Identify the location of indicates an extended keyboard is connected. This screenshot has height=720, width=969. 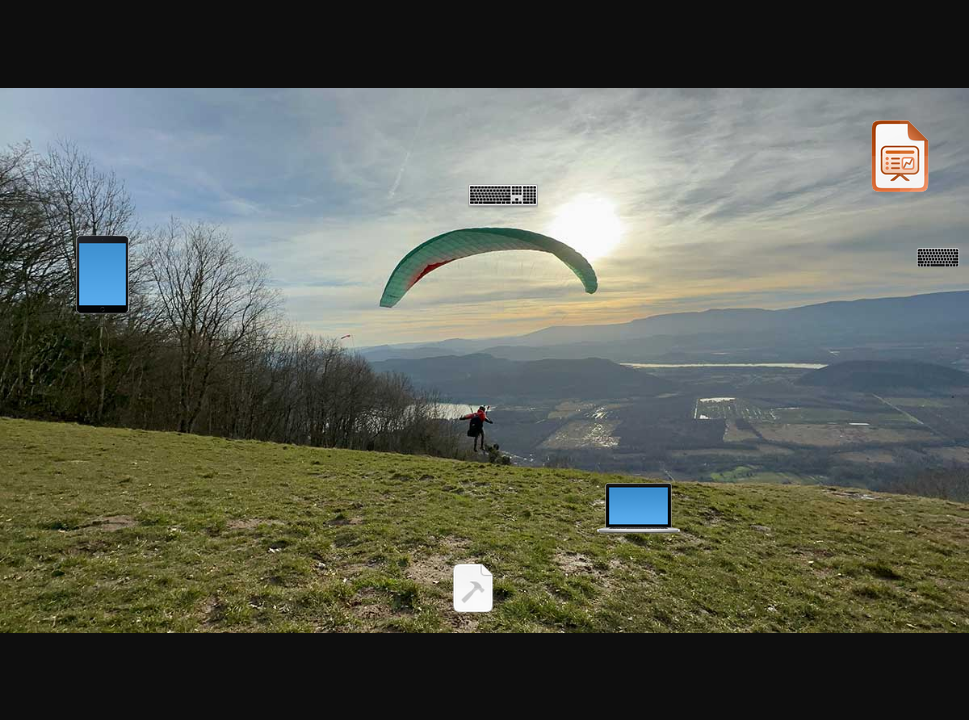
(938, 258).